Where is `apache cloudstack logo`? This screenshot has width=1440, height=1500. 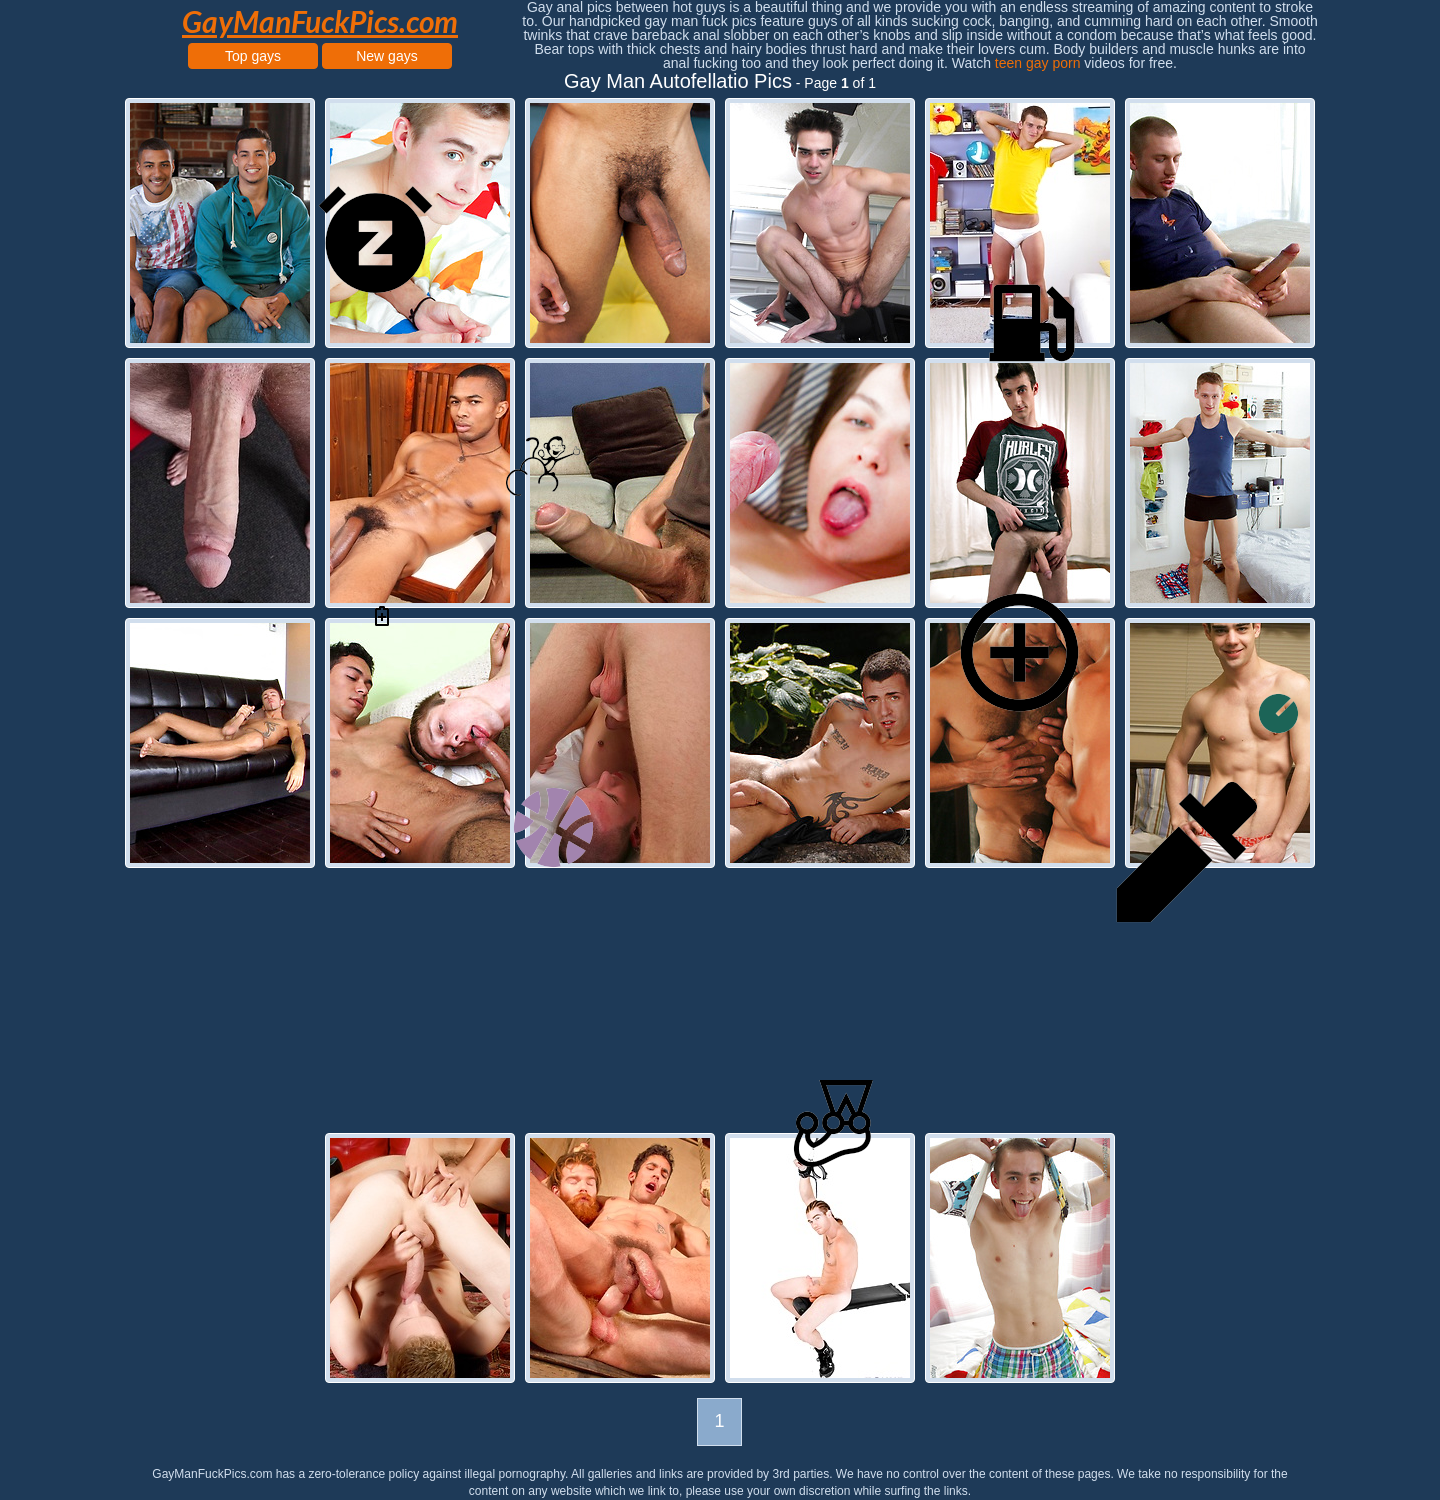
apache cloudstack logo is located at coordinates (543, 466).